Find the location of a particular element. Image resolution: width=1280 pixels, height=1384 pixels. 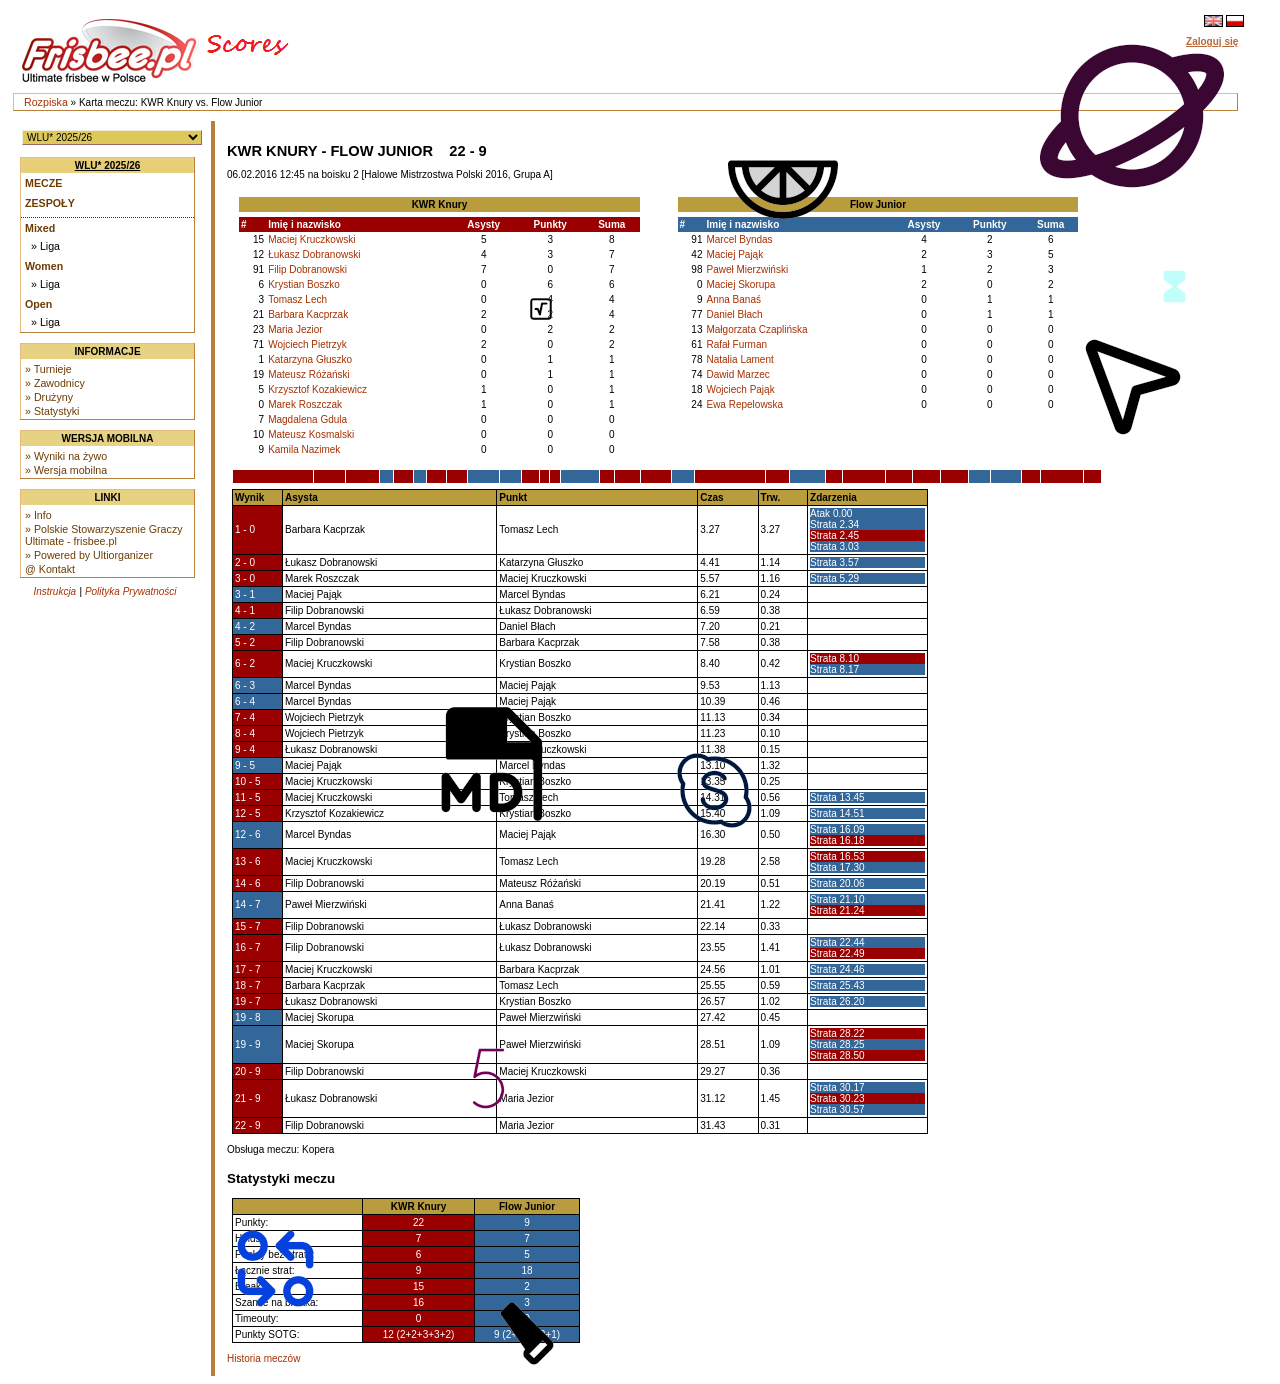

transform or convert selected object is located at coordinates (275, 1268).